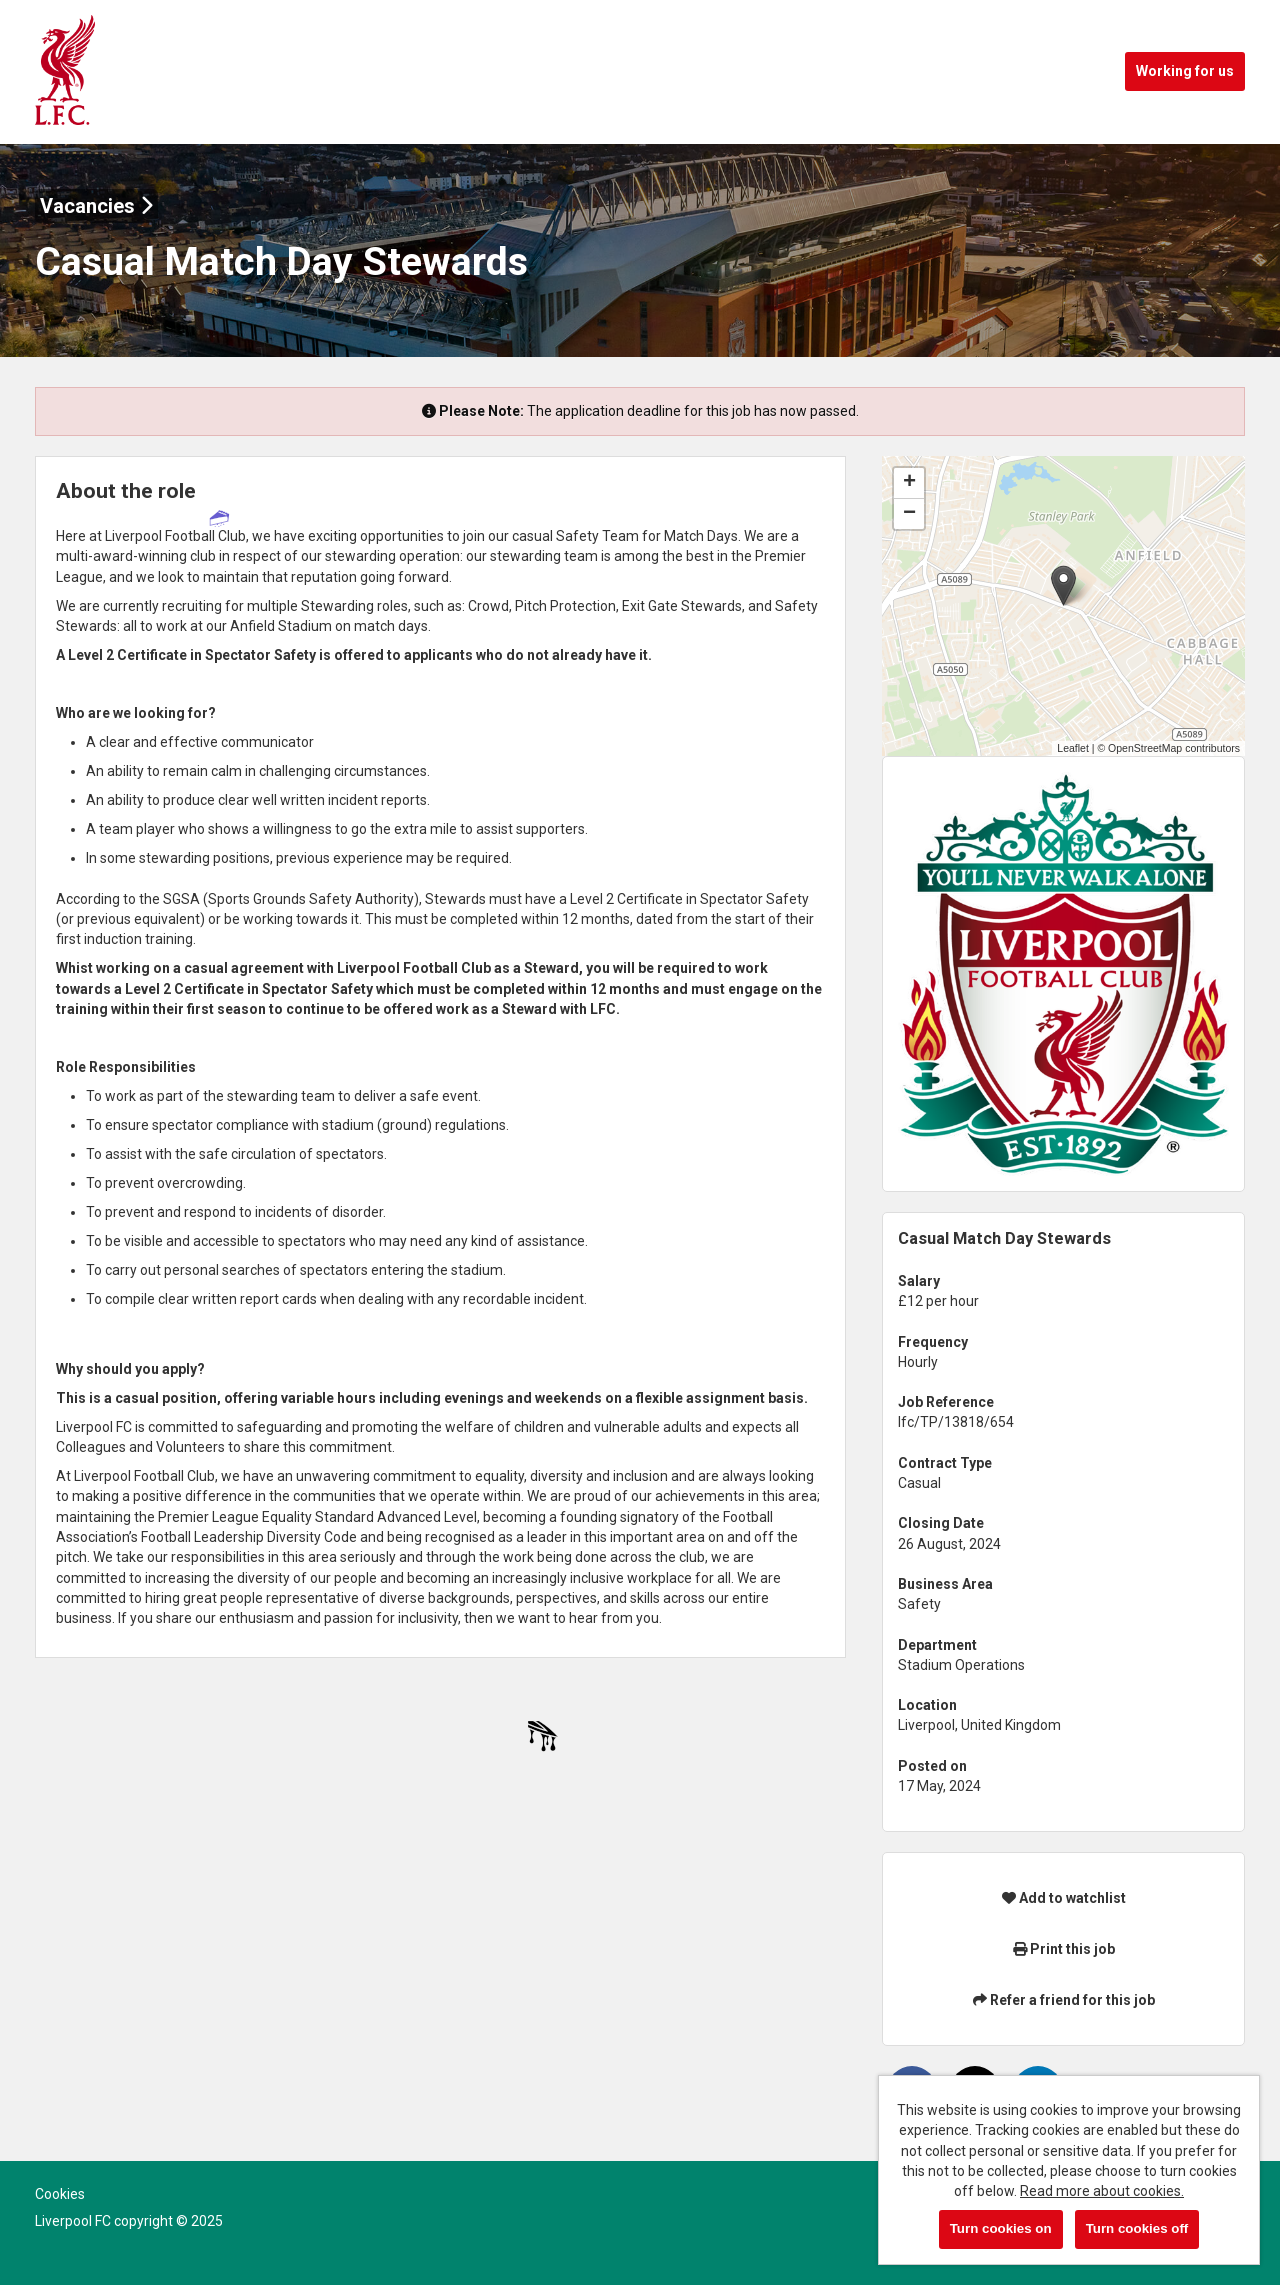 This screenshot has height=2285, width=1280. Describe the element at coordinates (219, 517) in the screenshot. I see `view a portion of data in a chart` at that location.